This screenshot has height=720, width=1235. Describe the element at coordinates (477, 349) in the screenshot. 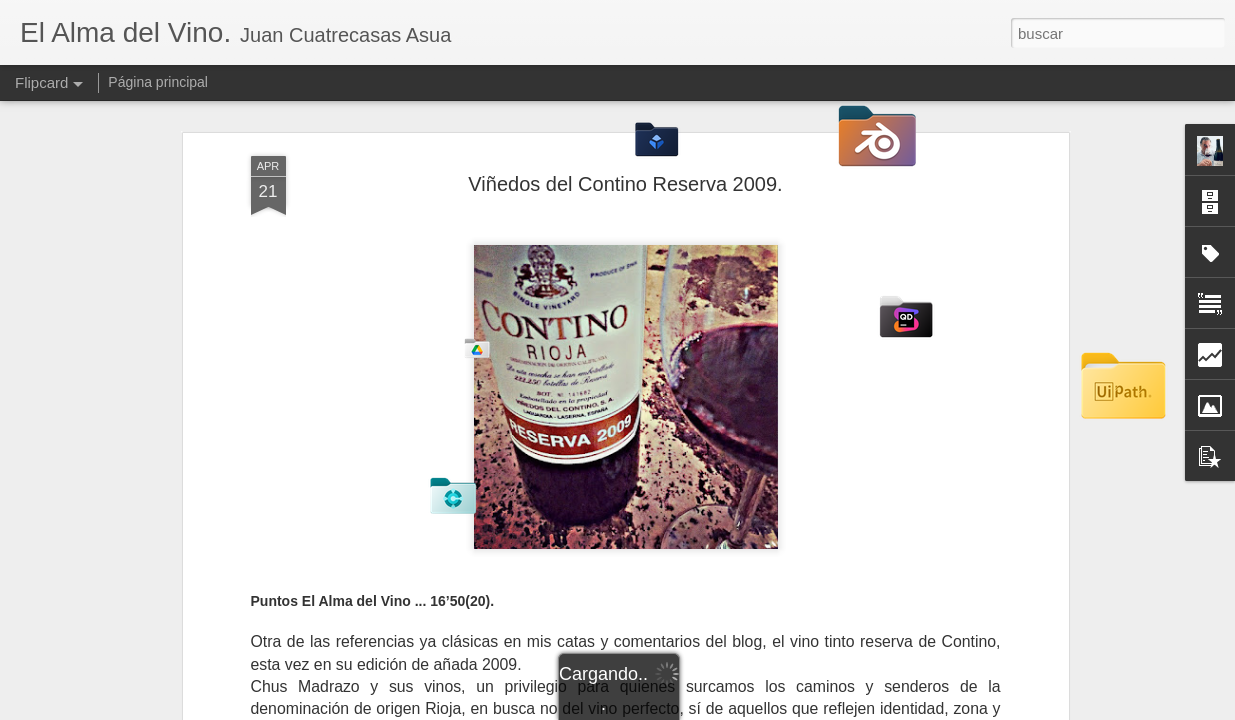

I see `open google drive folder` at that location.